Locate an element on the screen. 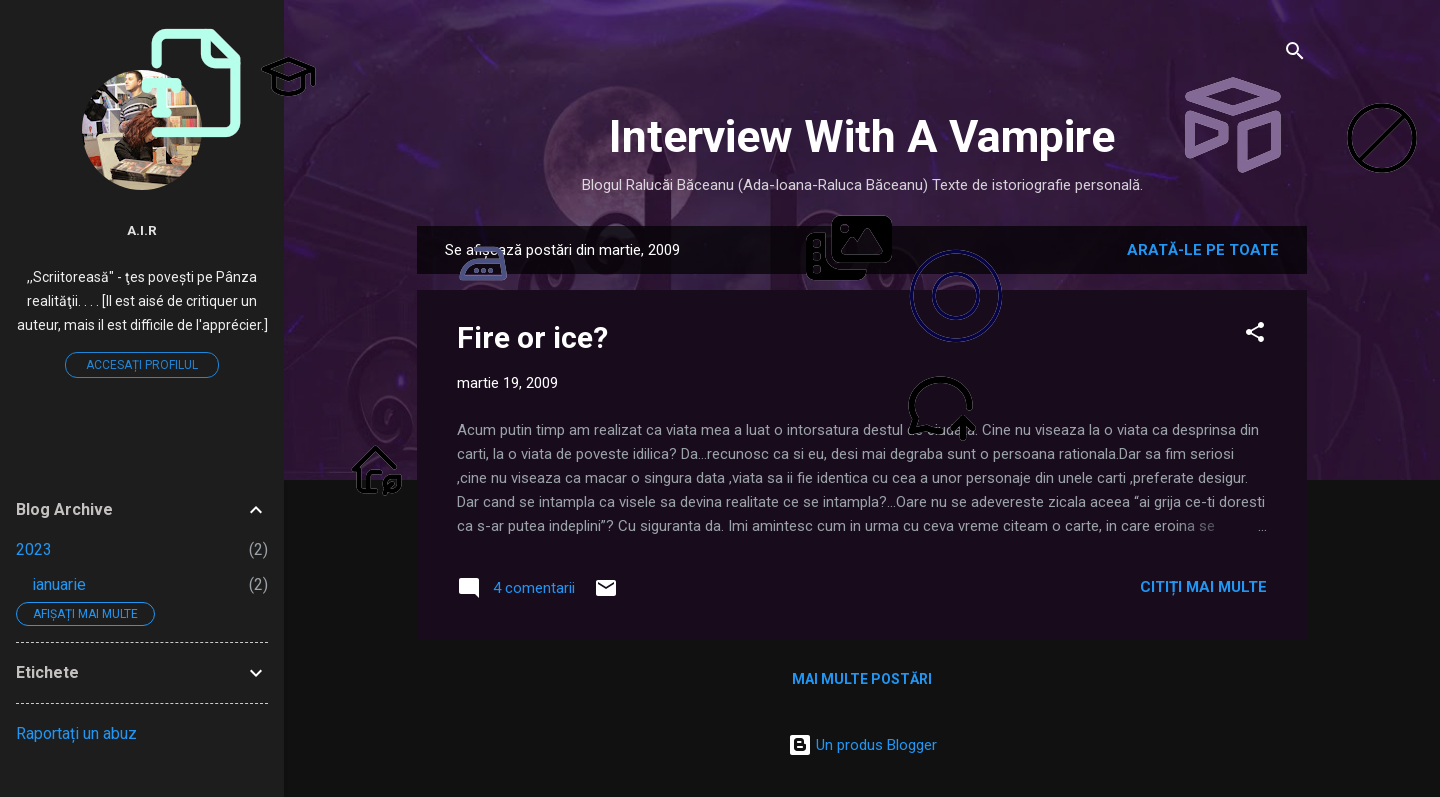  access photo and video gallery is located at coordinates (849, 250).